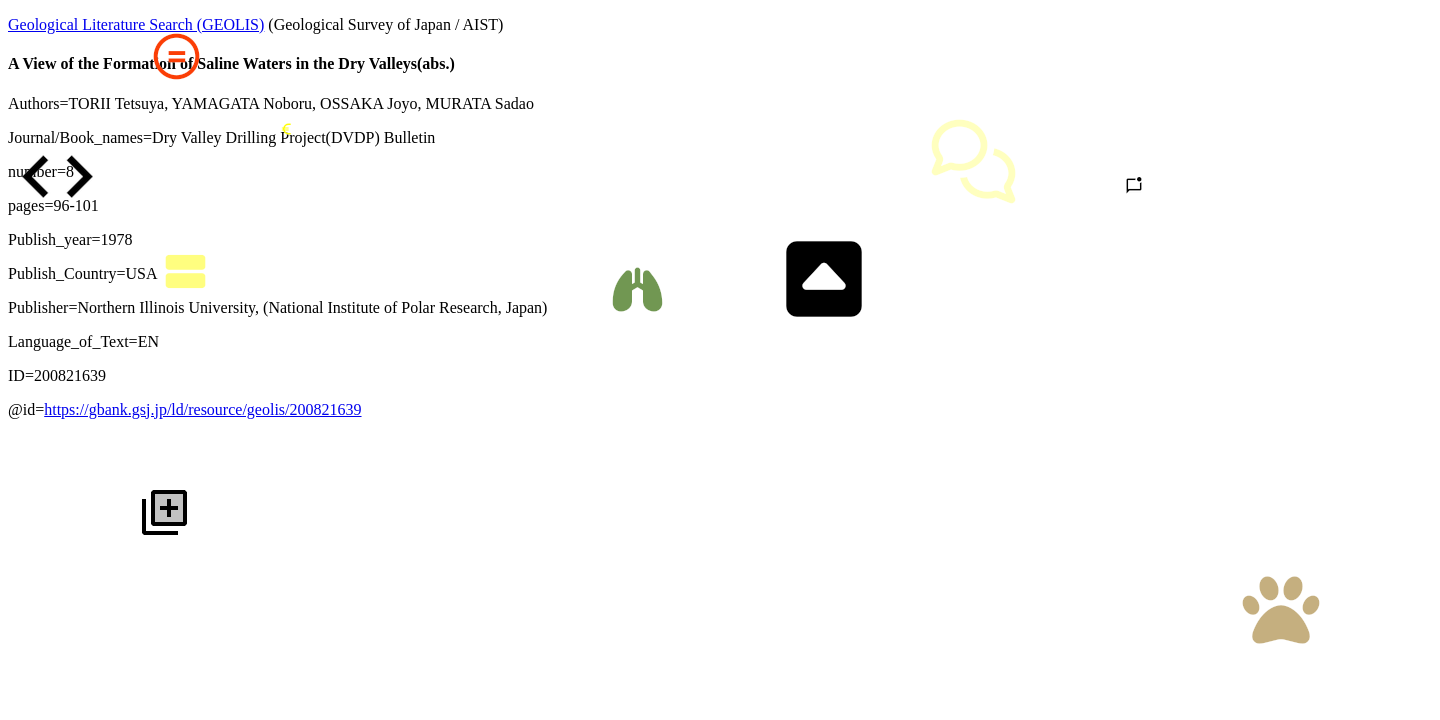 This screenshot has height=720, width=1440. Describe the element at coordinates (973, 161) in the screenshot. I see `open chat or messaging` at that location.